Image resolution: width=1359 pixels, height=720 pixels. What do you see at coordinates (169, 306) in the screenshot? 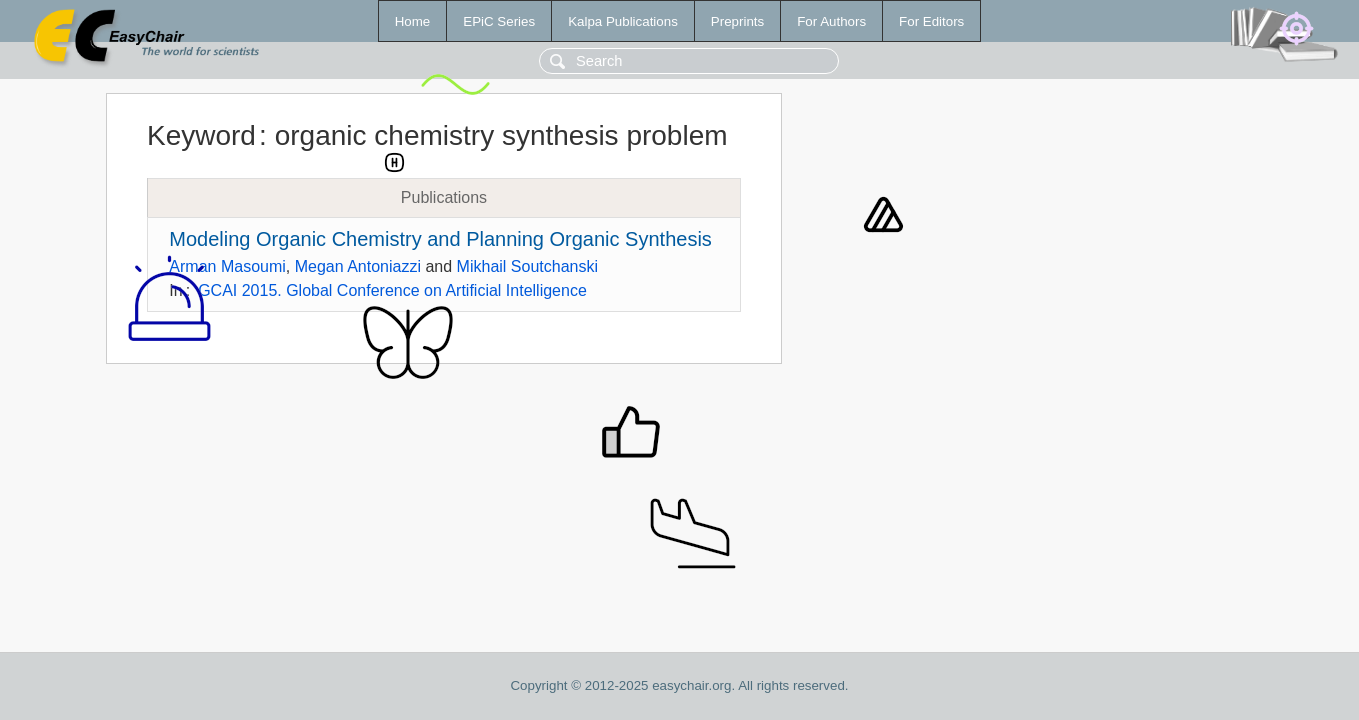
I see `indicates an active alert or warning` at bounding box center [169, 306].